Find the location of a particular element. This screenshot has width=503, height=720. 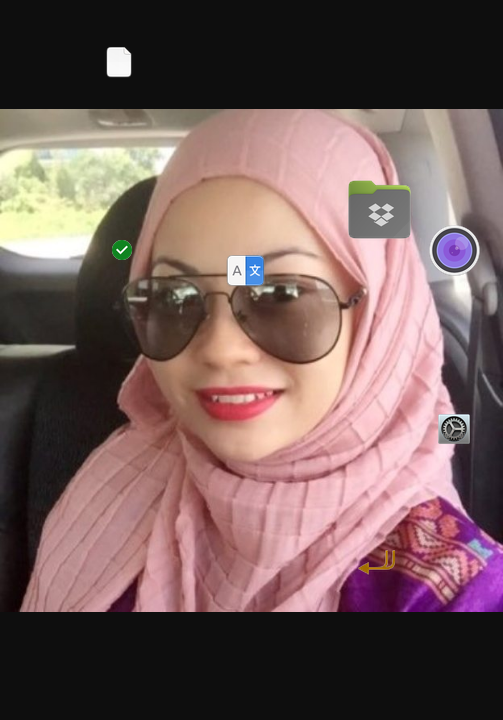

access language and translation settings is located at coordinates (245, 270).